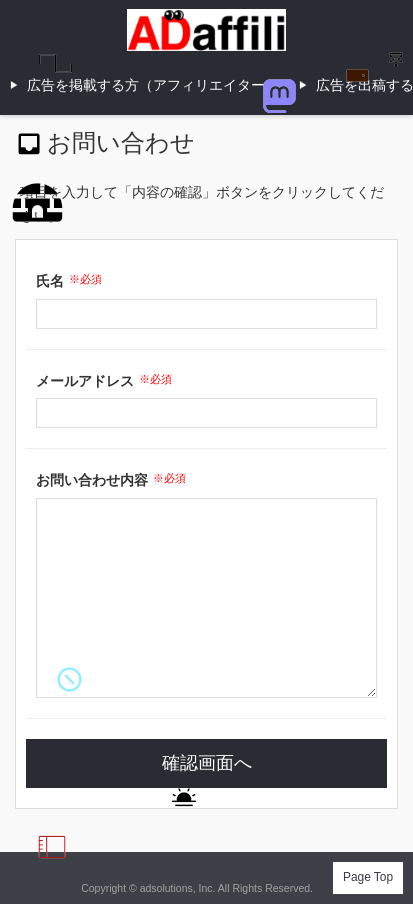 The height and width of the screenshot is (904, 413). What do you see at coordinates (279, 95) in the screenshot?
I see `open mastodon app` at bounding box center [279, 95].